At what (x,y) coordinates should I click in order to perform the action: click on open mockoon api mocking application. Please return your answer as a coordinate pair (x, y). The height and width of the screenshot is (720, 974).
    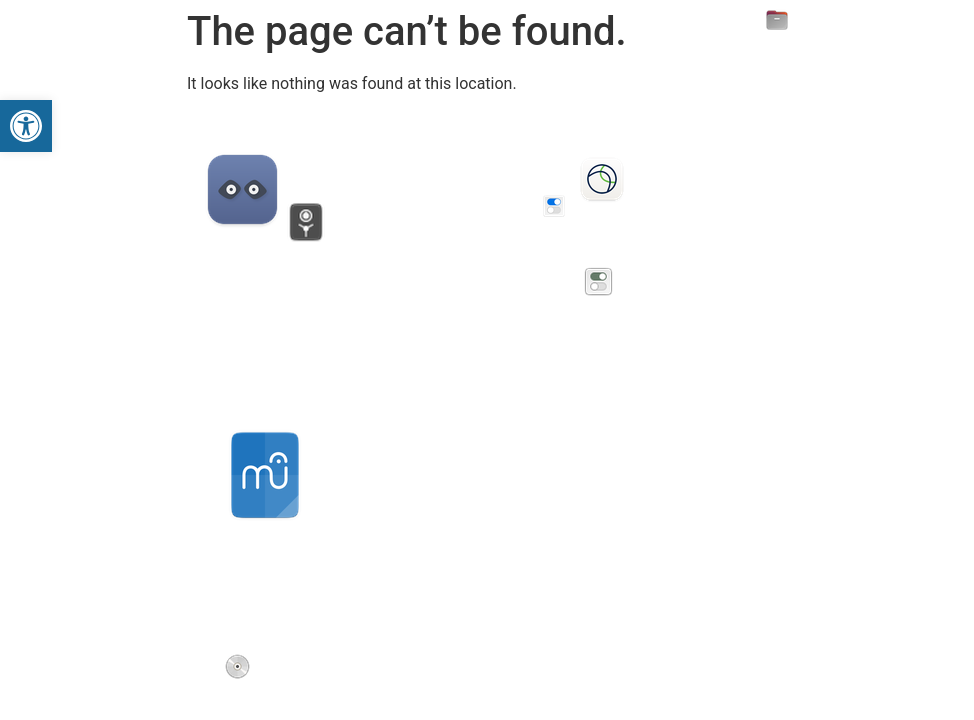
    Looking at the image, I should click on (242, 189).